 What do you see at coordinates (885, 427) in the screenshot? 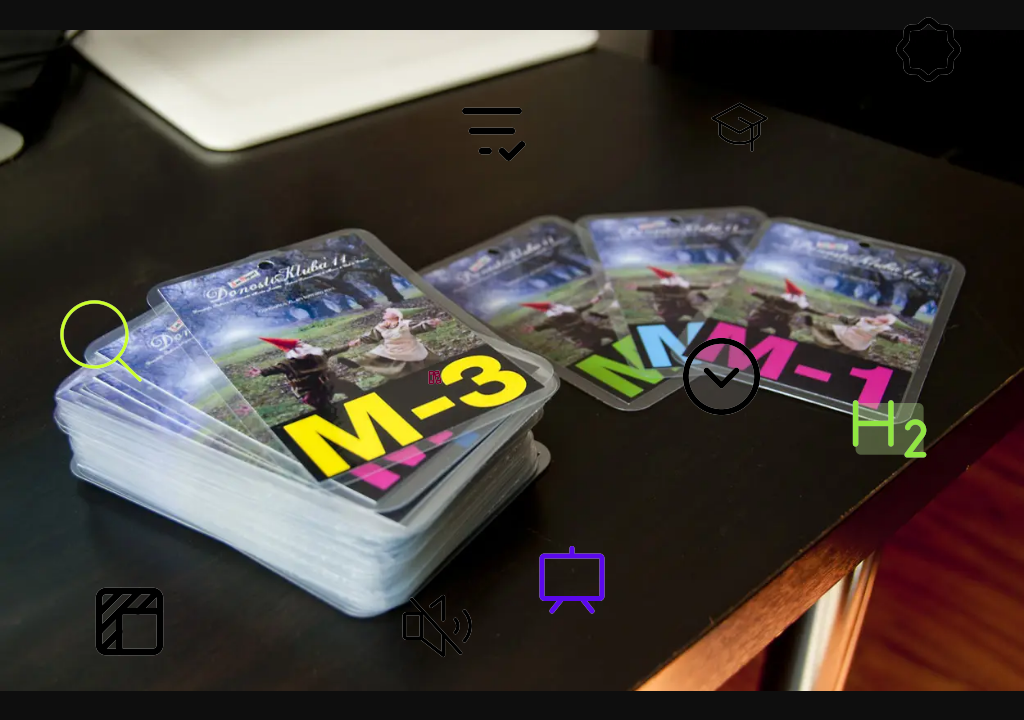
I see `format text as heading level 2` at bounding box center [885, 427].